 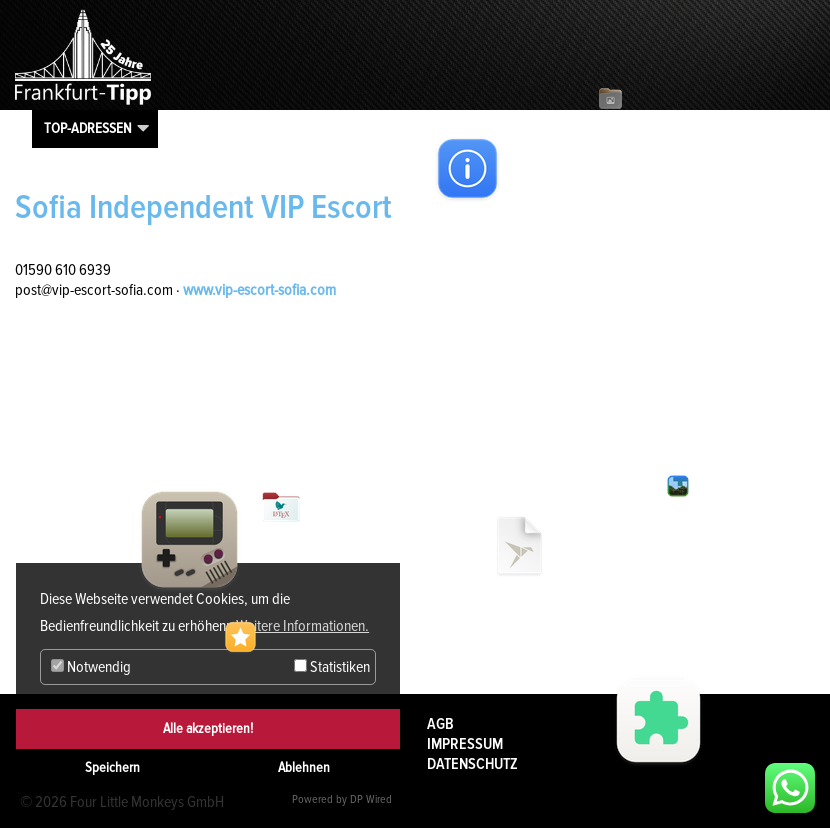 What do you see at coordinates (467, 169) in the screenshot?
I see `view system information and details` at bounding box center [467, 169].